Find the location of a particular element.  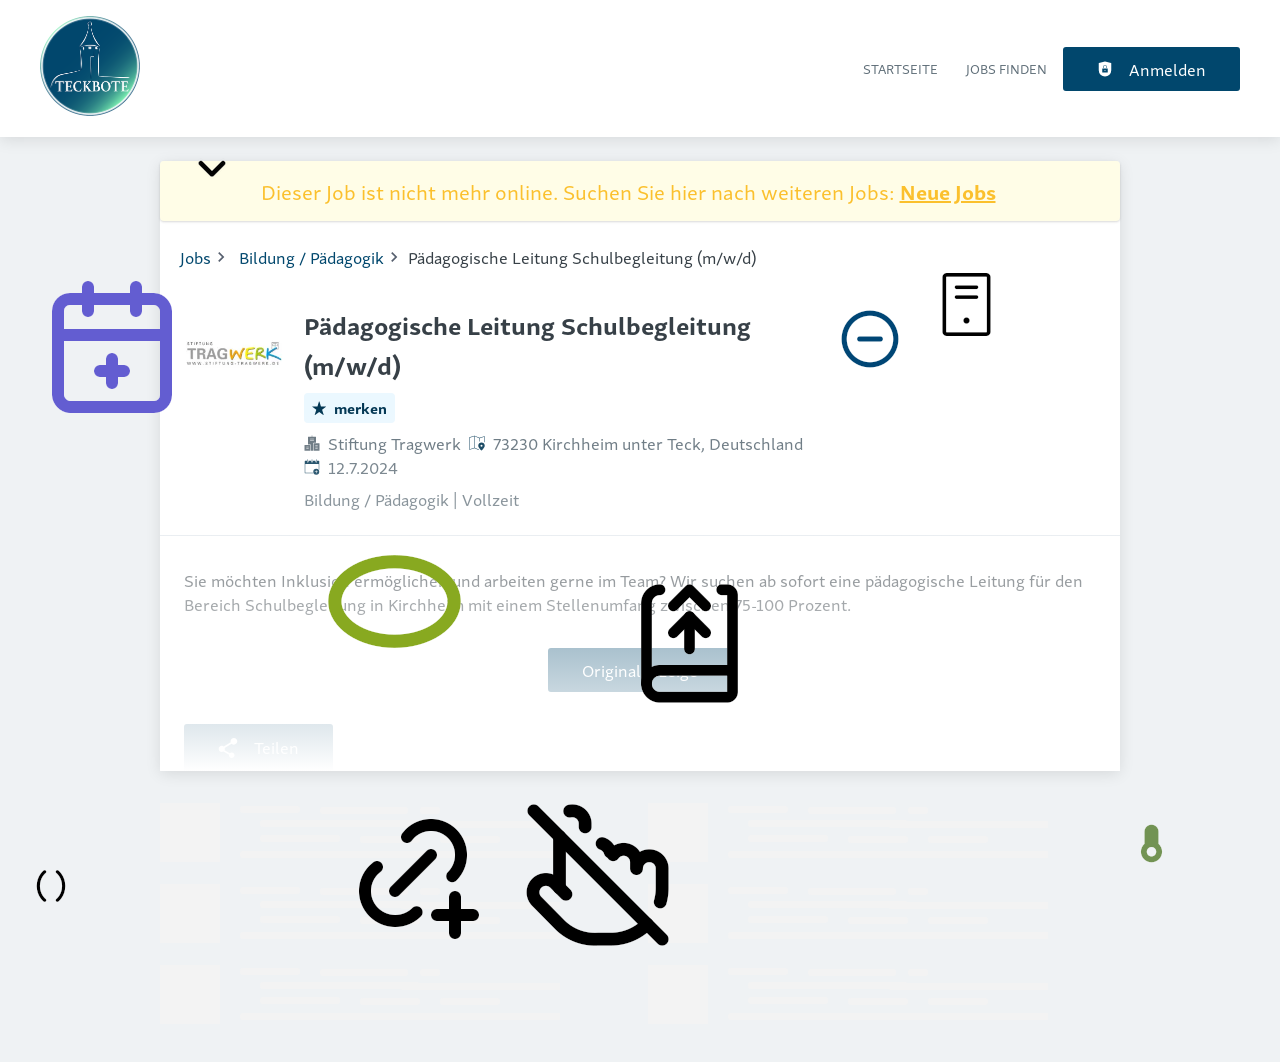

access desktop computer or server settings is located at coordinates (966, 304).